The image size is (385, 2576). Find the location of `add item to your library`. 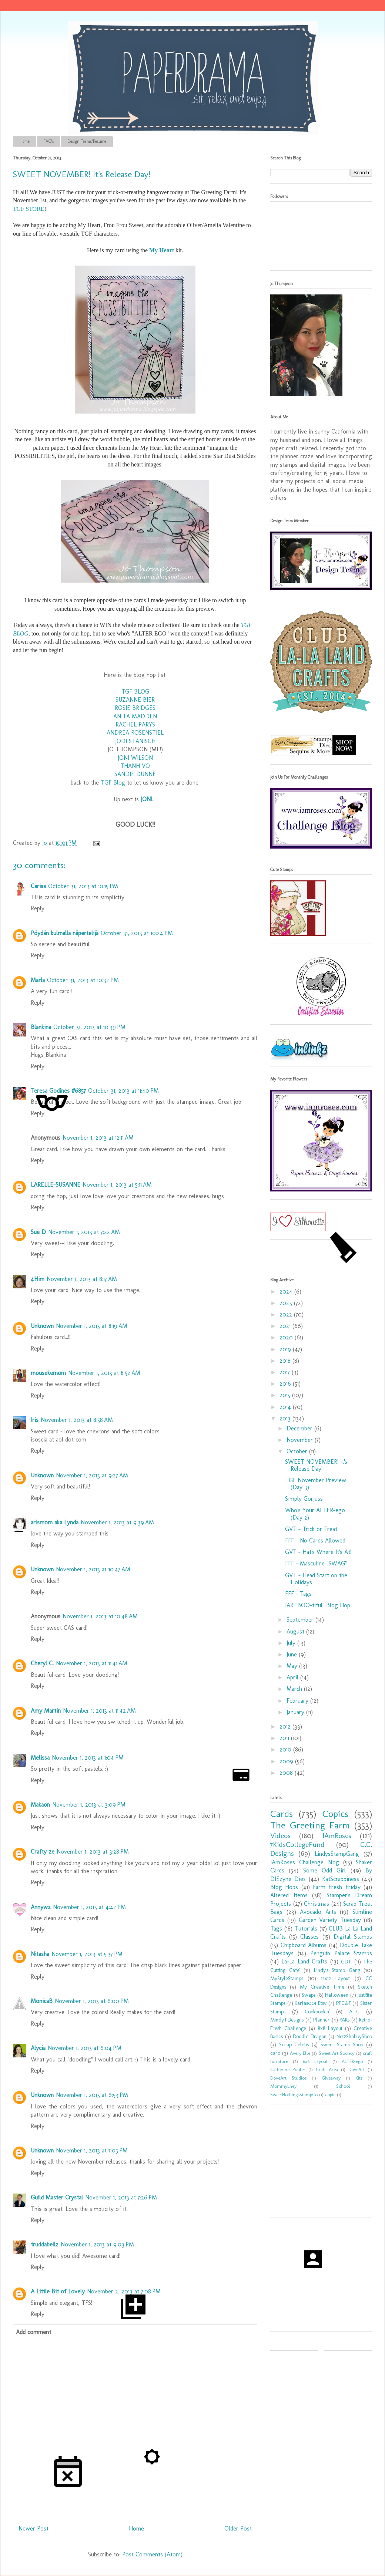

add item to your library is located at coordinates (133, 2307).